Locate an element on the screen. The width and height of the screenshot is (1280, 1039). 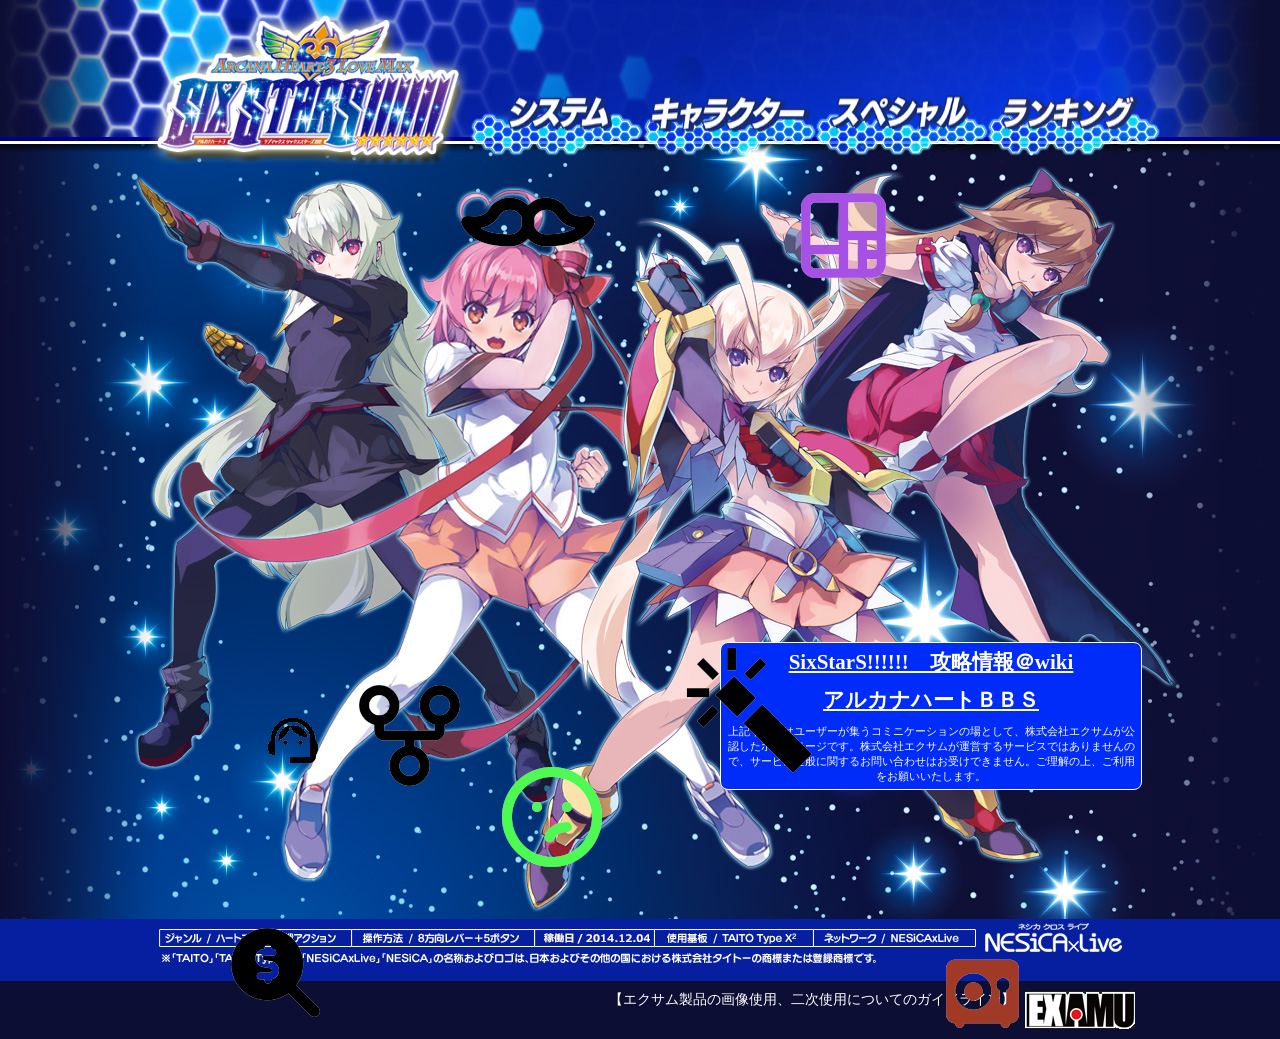
search for pricing or cost information is located at coordinates (275, 972).